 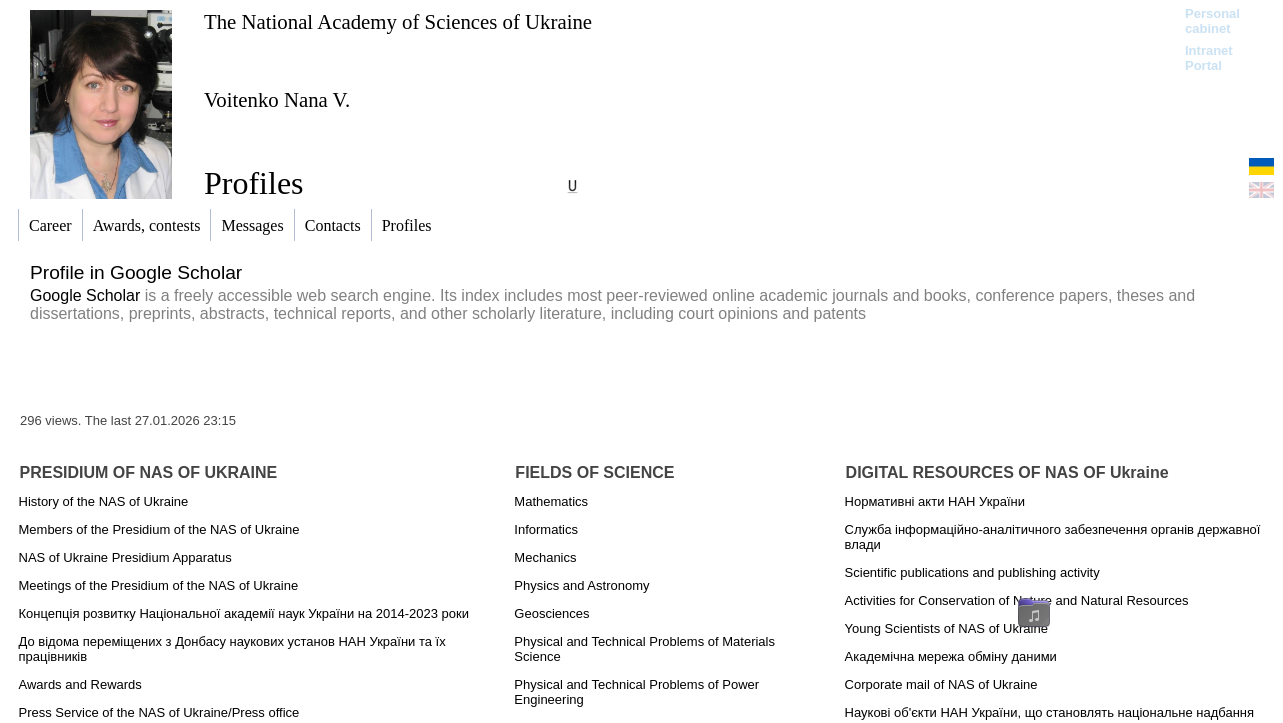 I want to click on open your music folder, so click(x=1034, y=612).